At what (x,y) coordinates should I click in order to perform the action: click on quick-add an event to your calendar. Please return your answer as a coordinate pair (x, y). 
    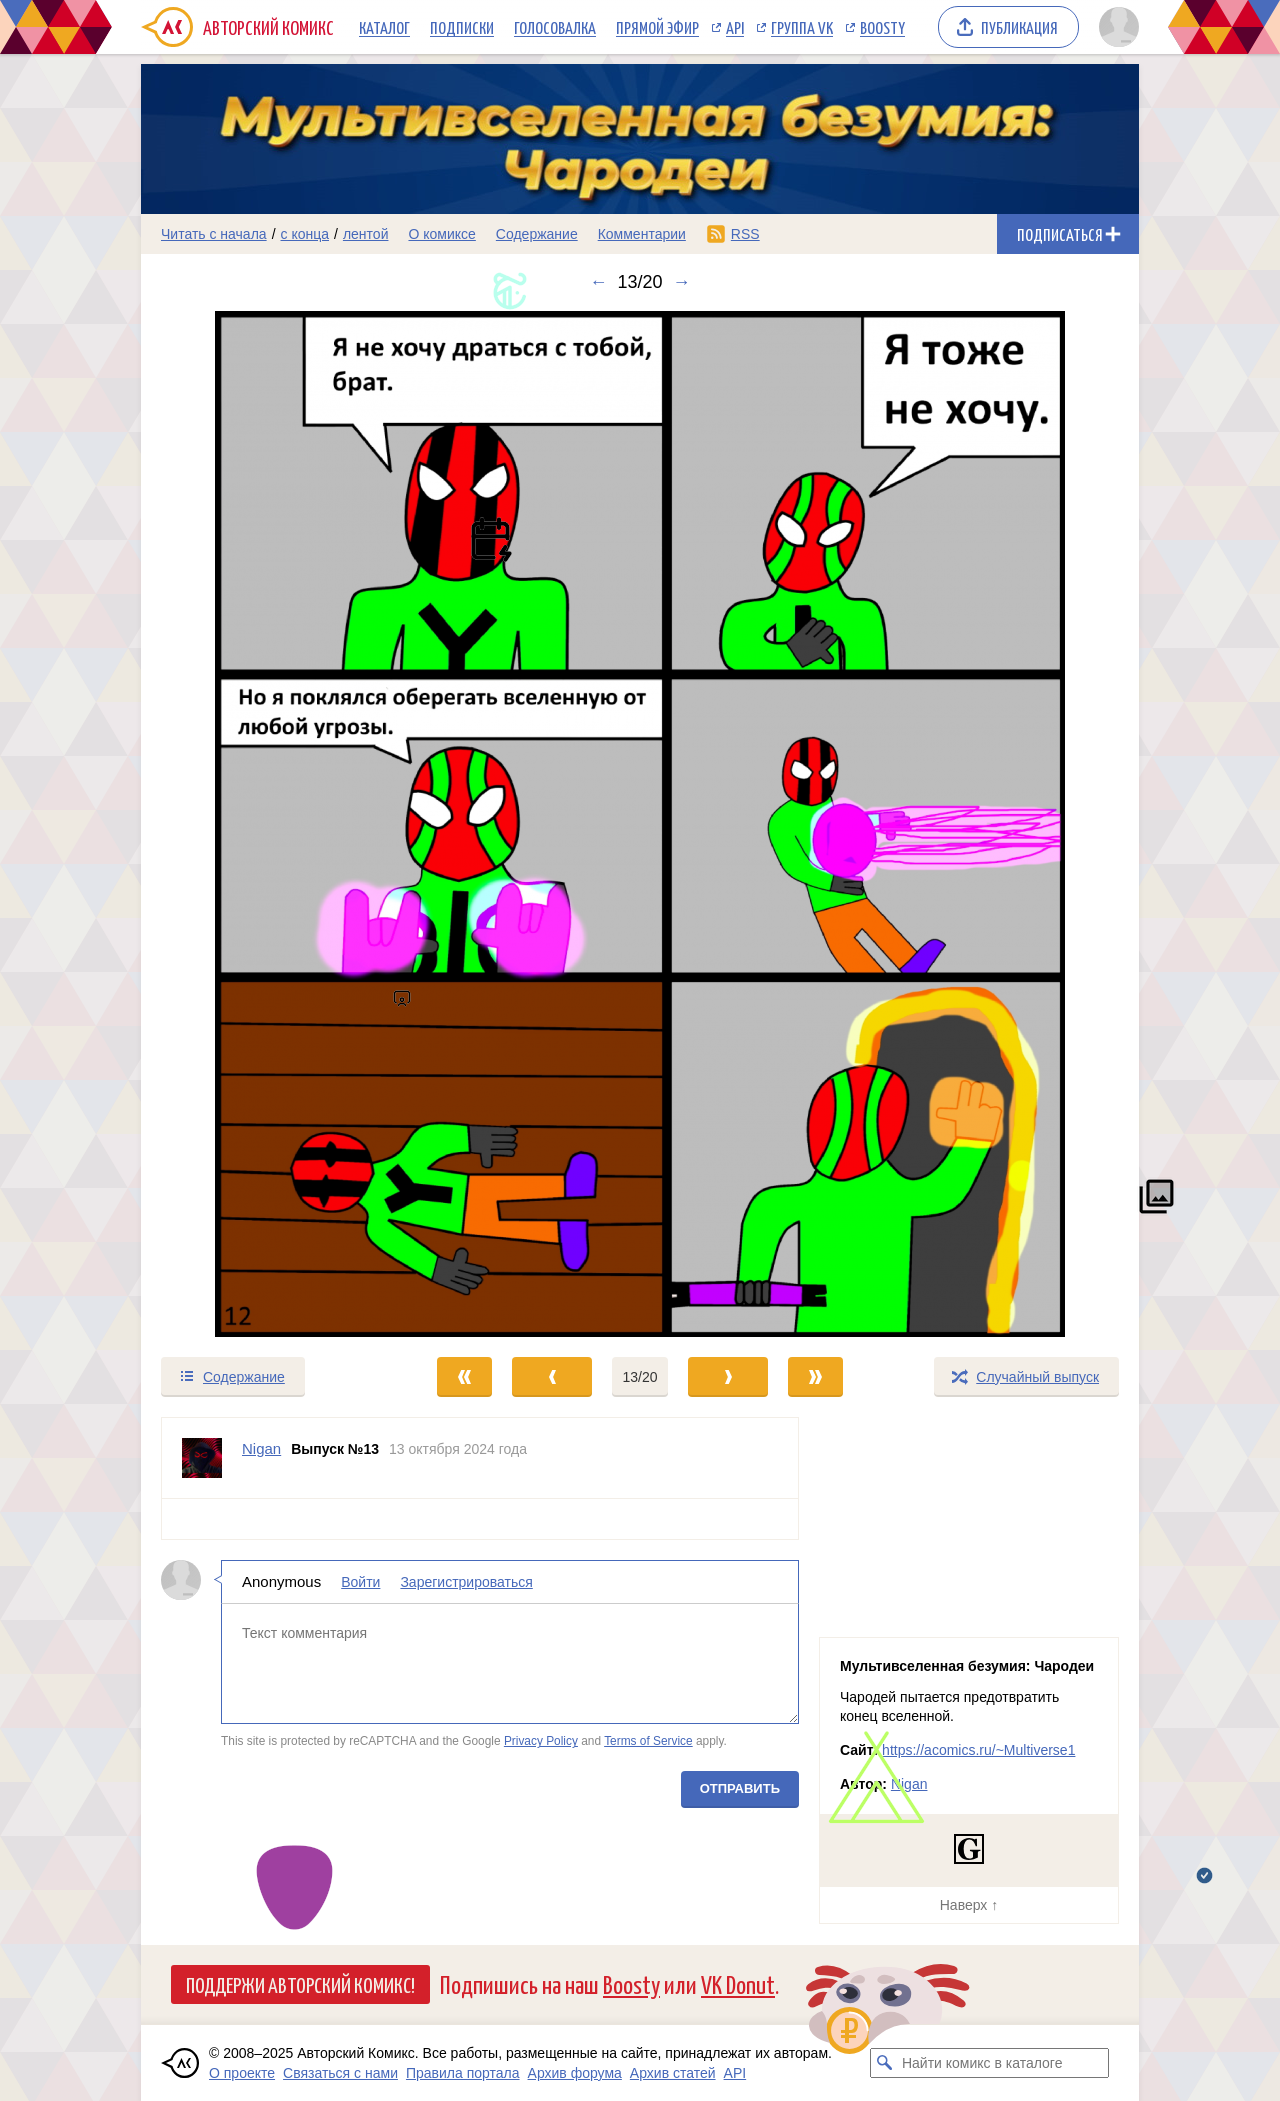
    Looking at the image, I should click on (490, 538).